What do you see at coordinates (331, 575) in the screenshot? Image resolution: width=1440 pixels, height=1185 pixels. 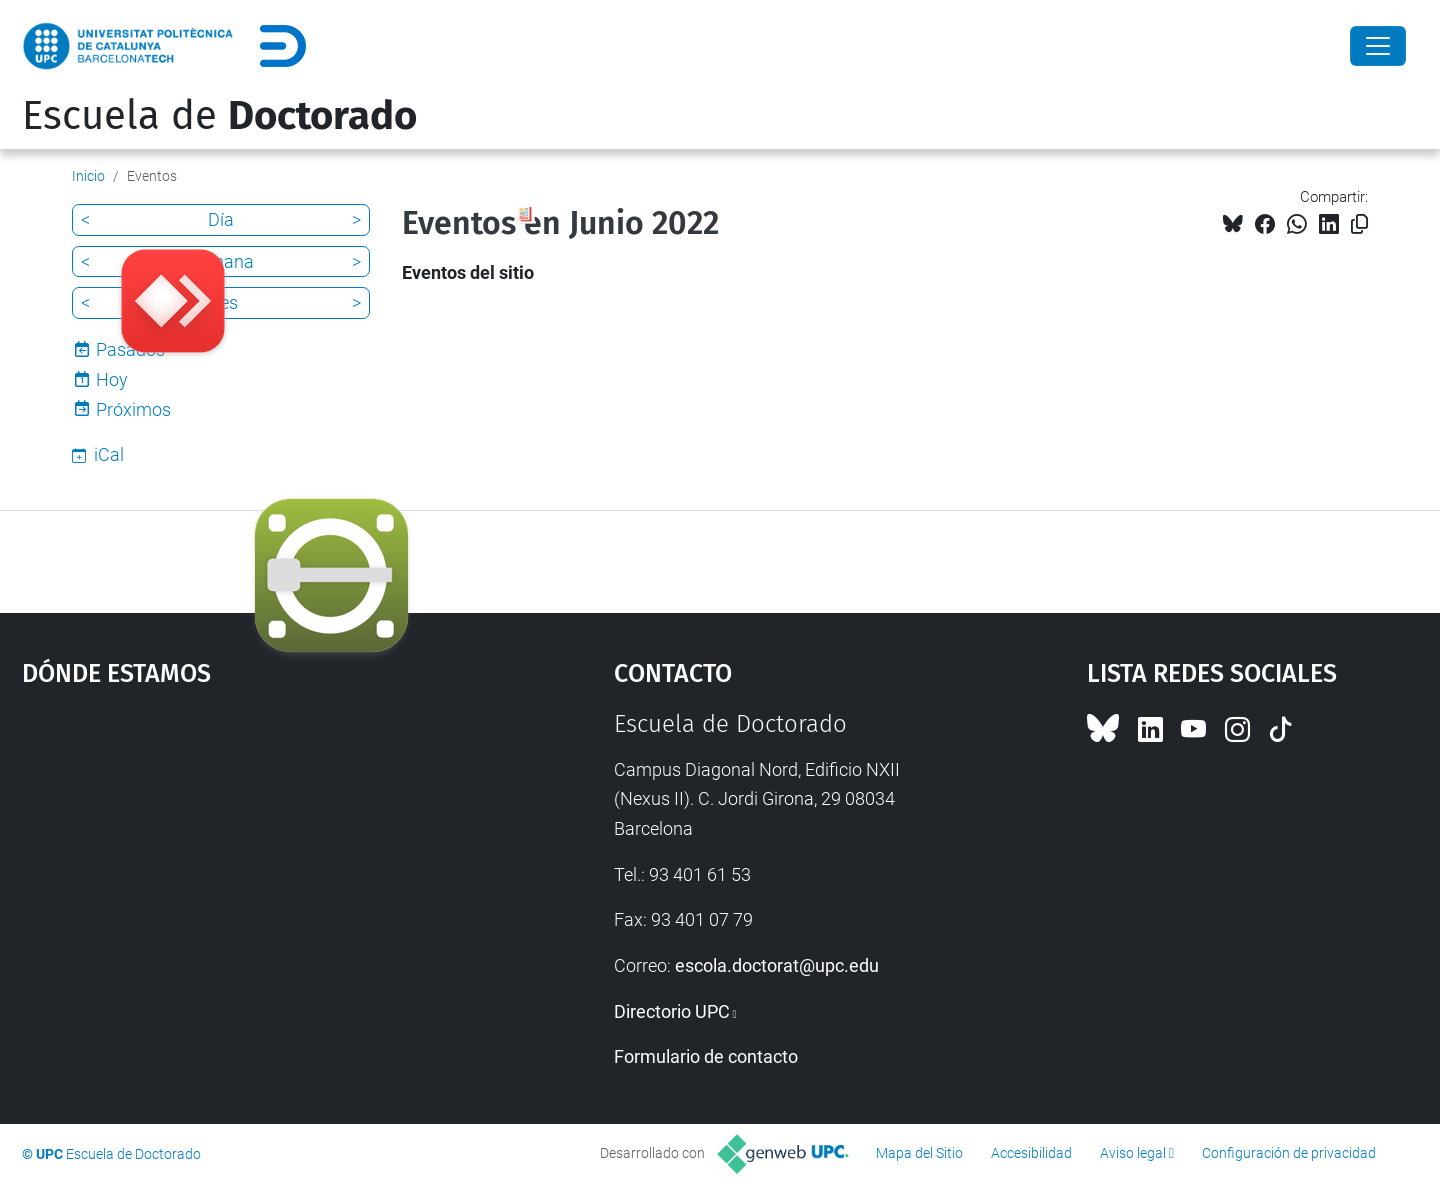 I see `open LibreCAD application` at bounding box center [331, 575].